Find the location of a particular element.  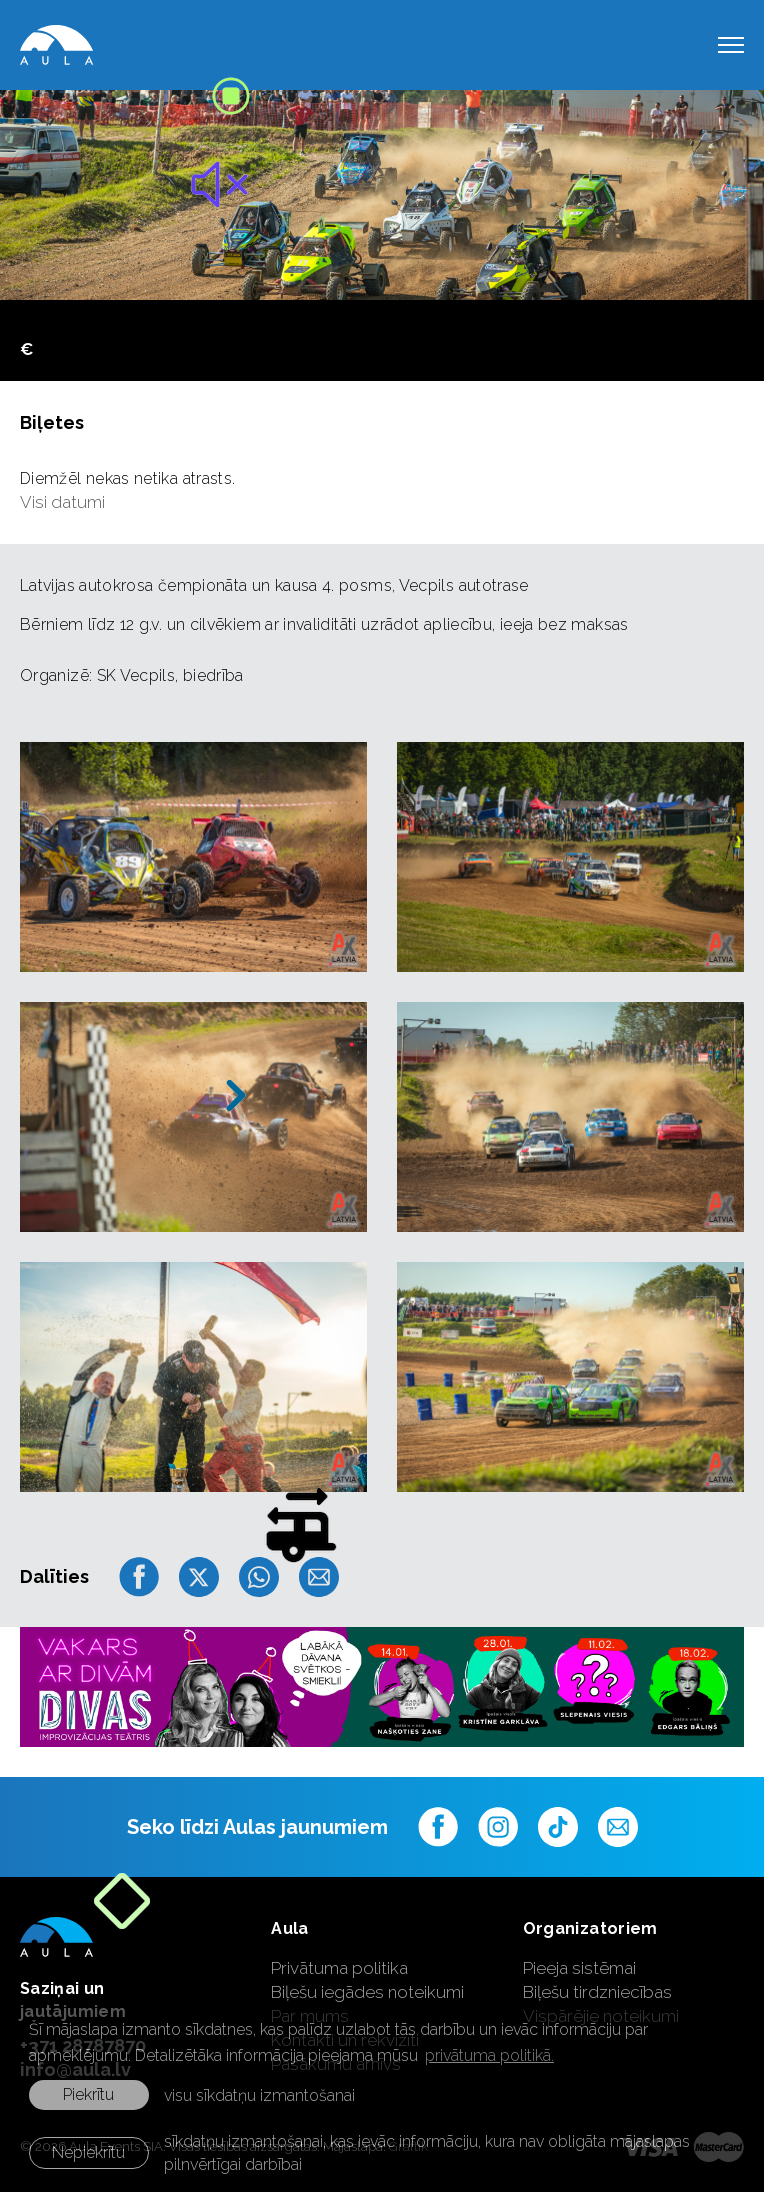

stop or halt a current process is located at coordinates (231, 96).